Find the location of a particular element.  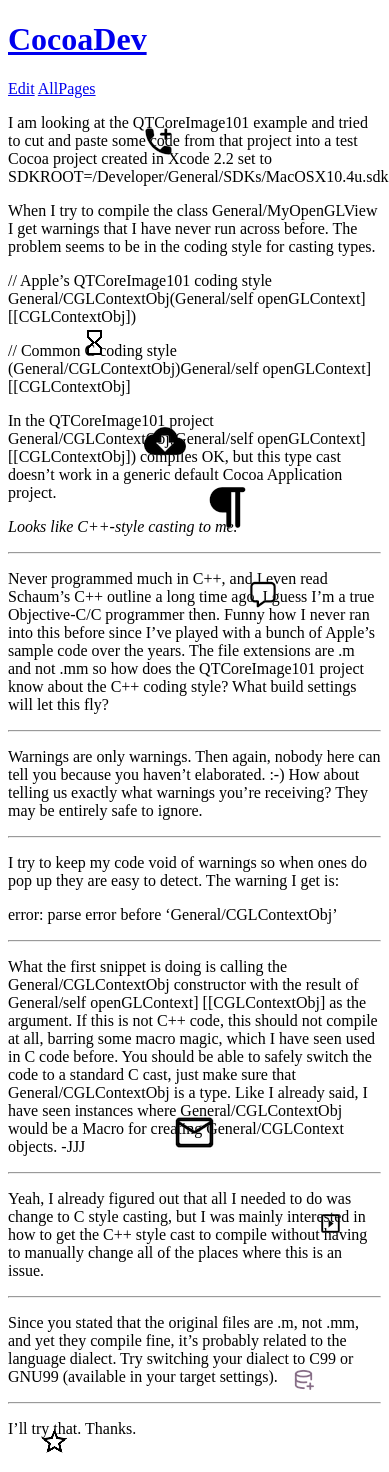

add a new contact to your phone is located at coordinates (158, 141).